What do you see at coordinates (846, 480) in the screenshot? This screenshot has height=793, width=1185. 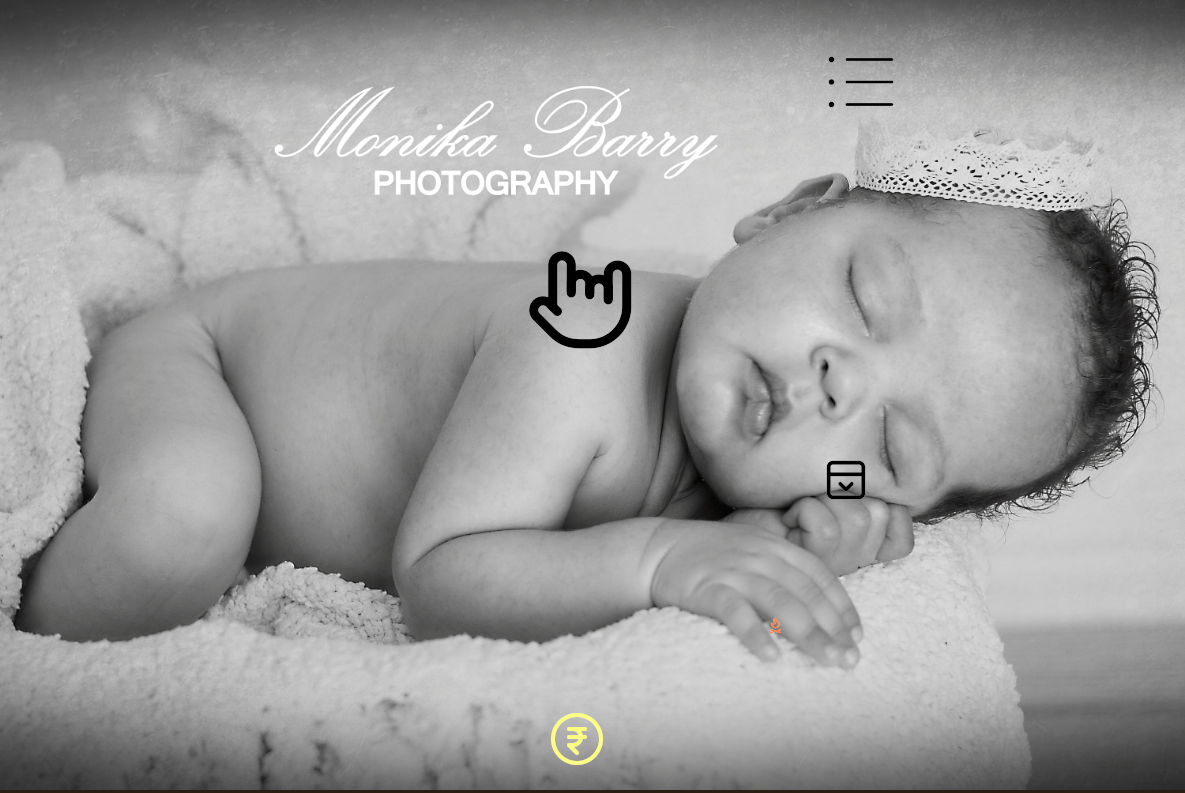 I see `collapse the top panel` at bounding box center [846, 480].